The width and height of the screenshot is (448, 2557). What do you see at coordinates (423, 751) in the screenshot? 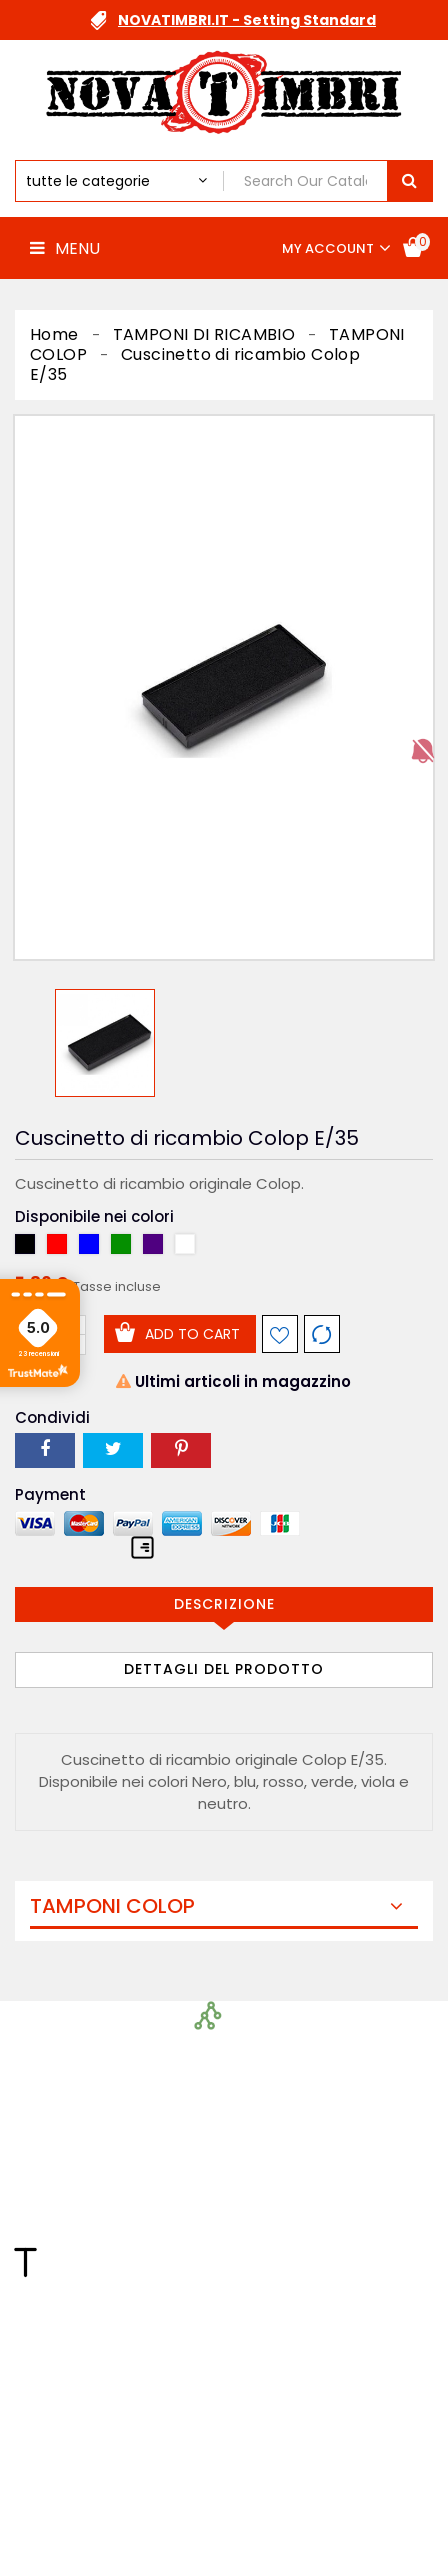
I see `mute notifications` at bounding box center [423, 751].